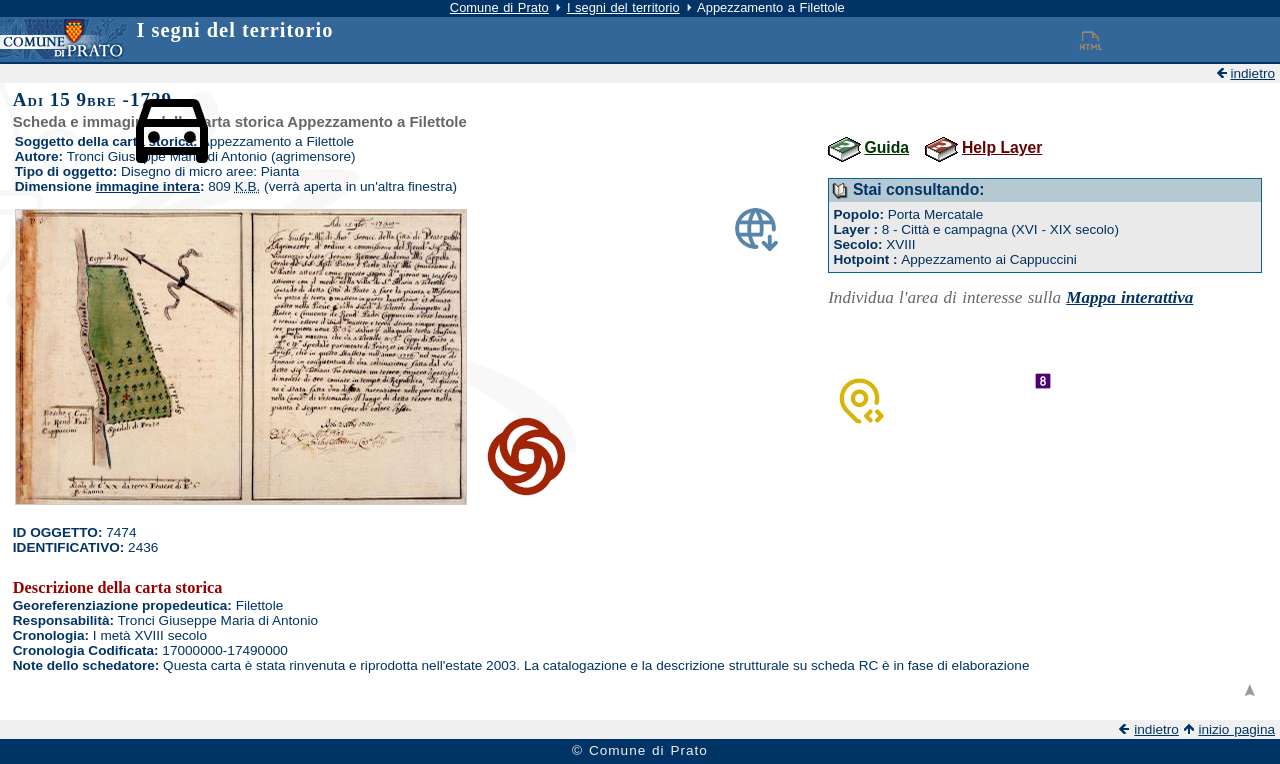  Describe the element at coordinates (859, 400) in the screenshot. I see `access location-based code or coordinates` at that location.